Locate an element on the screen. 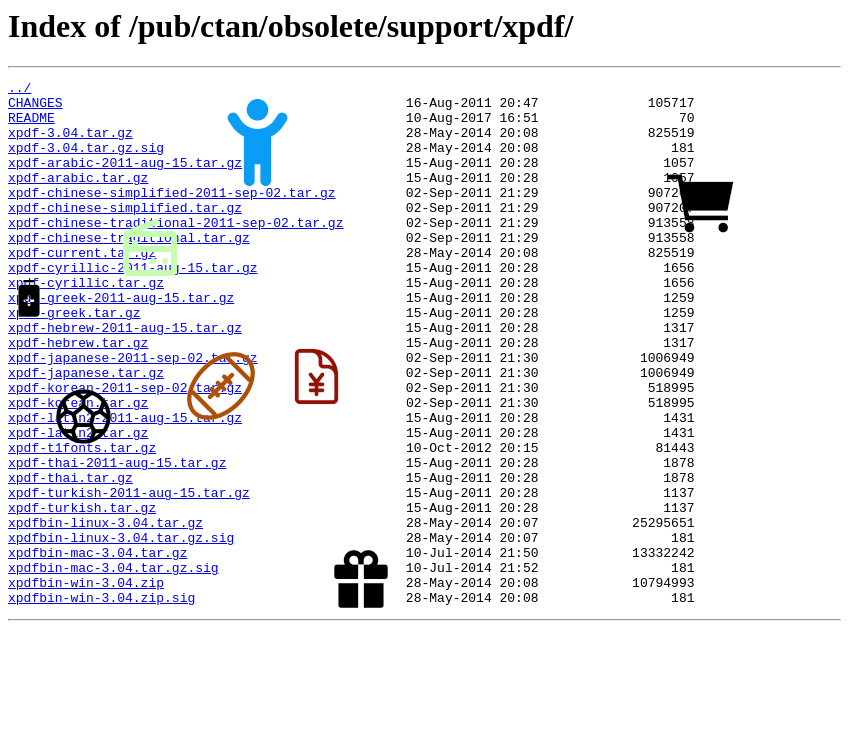  view yen currency document is located at coordinates (316, 376).